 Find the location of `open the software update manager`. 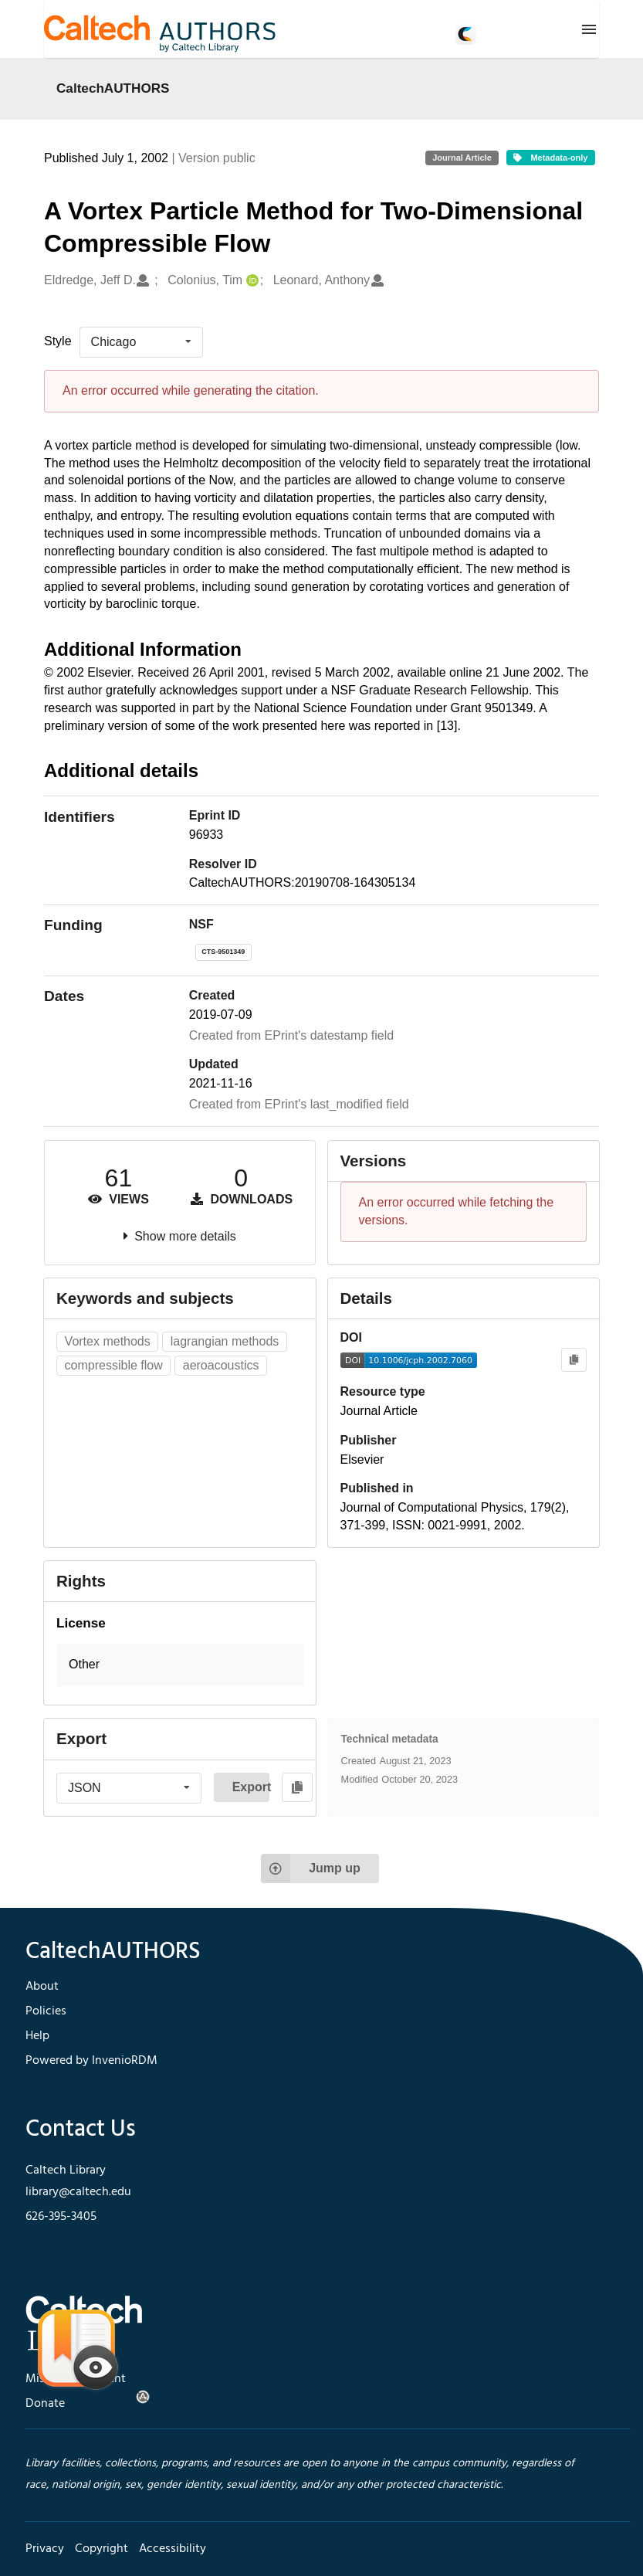

open the software update manager is located at coordinates (143, 2397).